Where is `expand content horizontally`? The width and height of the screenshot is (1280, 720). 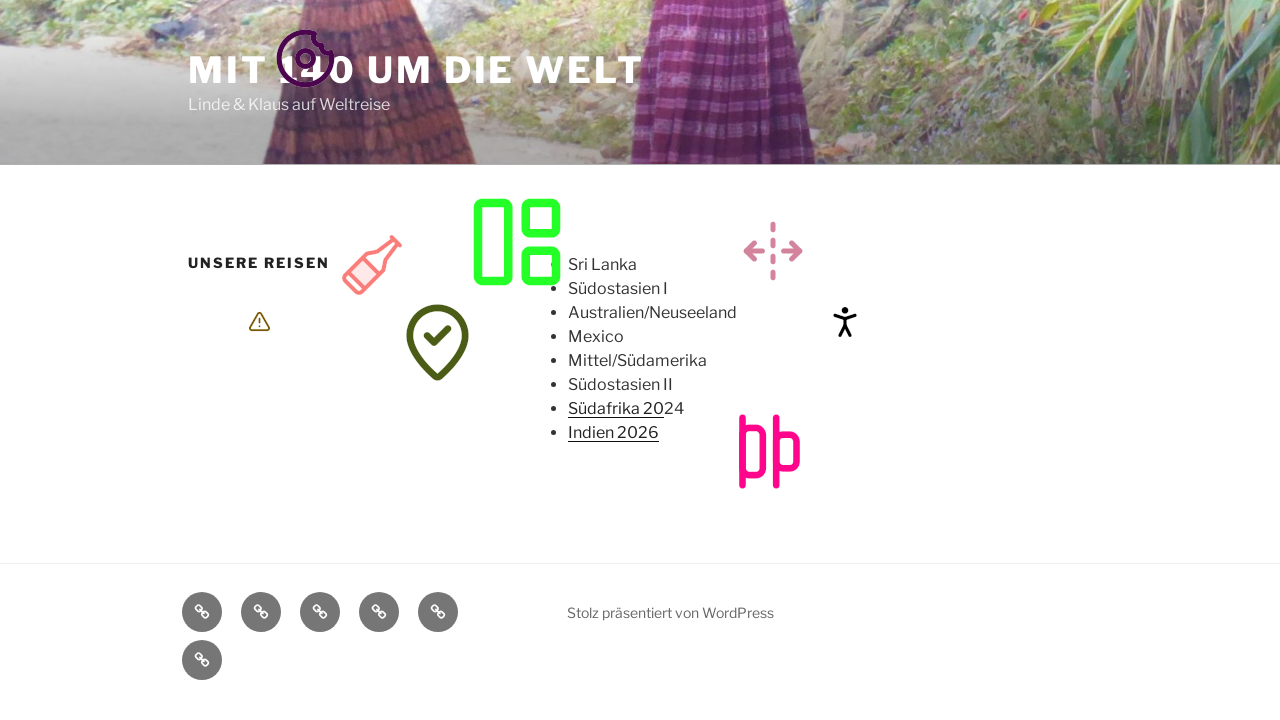 expand content horizontally is located at coordinates (773, 251).